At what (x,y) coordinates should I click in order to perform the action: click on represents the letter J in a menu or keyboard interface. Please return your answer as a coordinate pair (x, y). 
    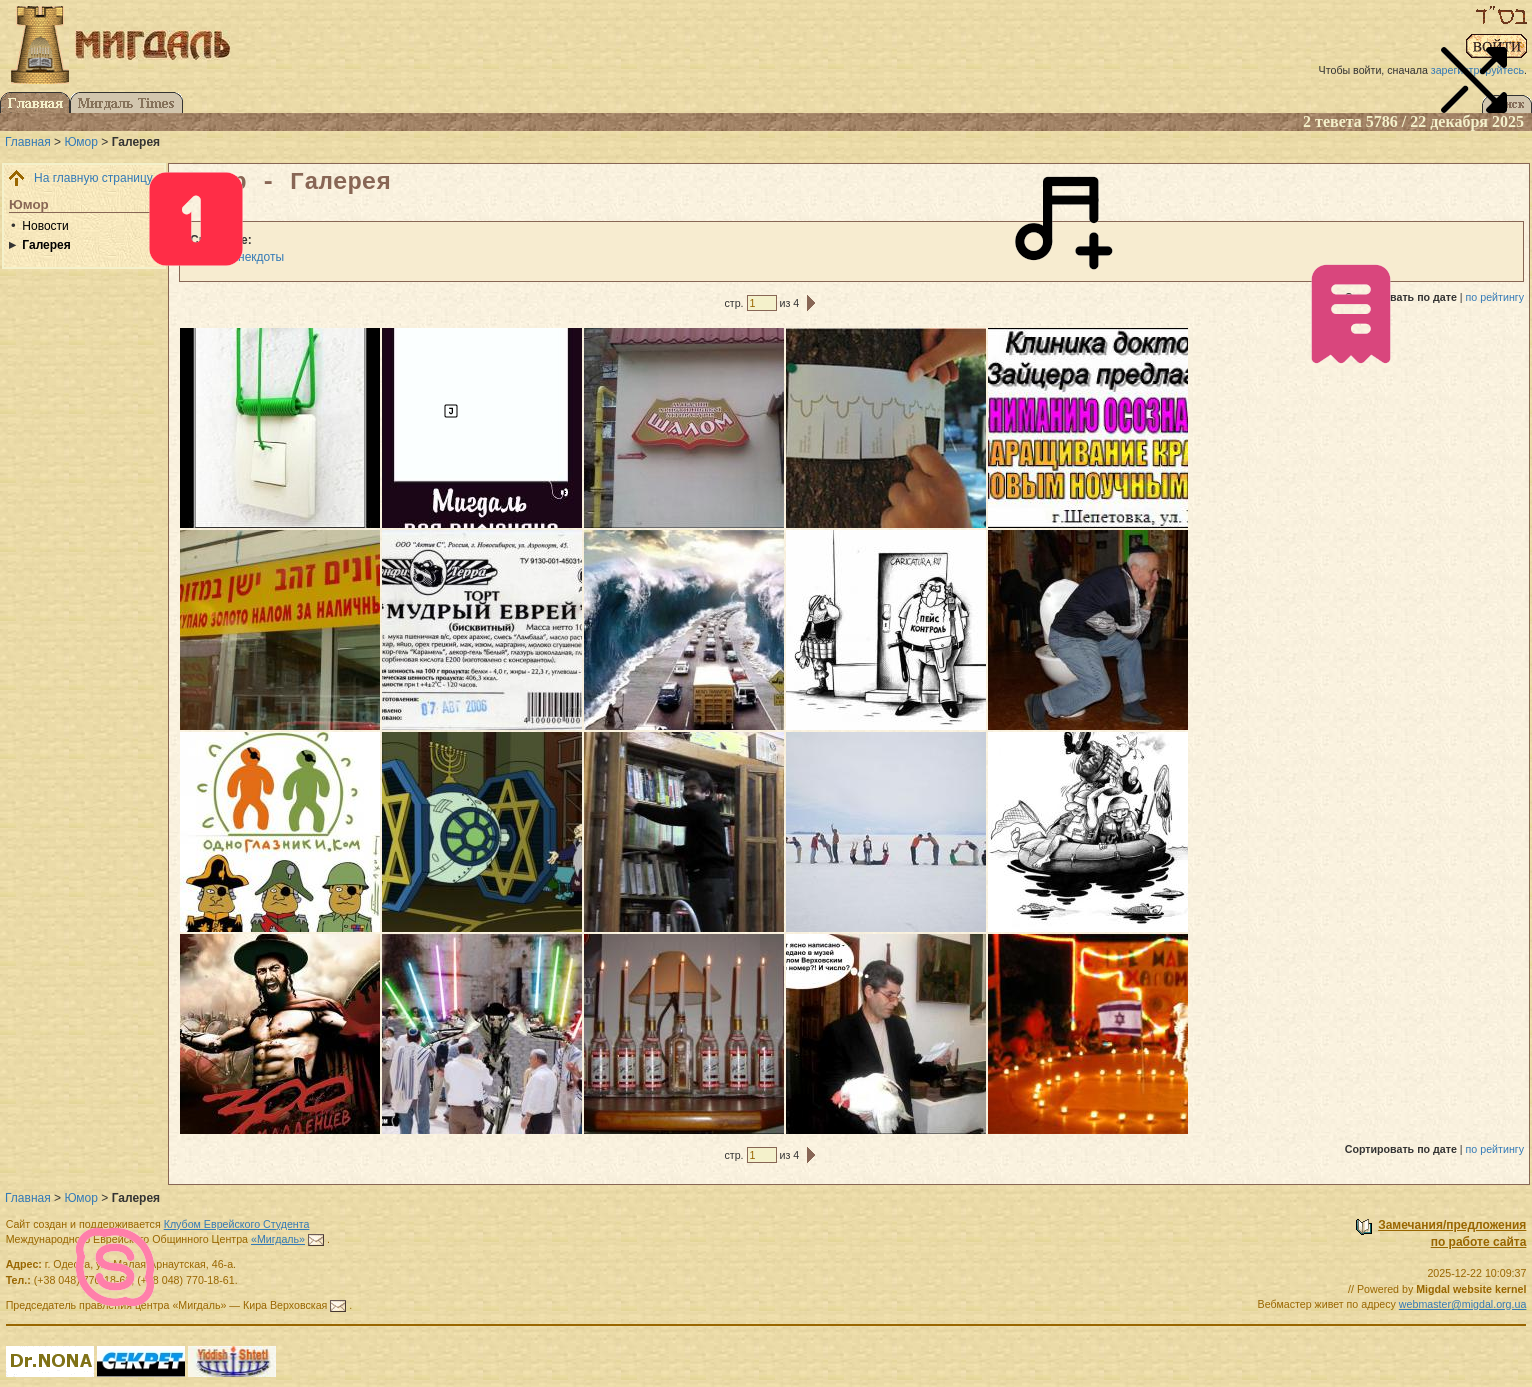
    Looking at the image, I should click on (451, 411).